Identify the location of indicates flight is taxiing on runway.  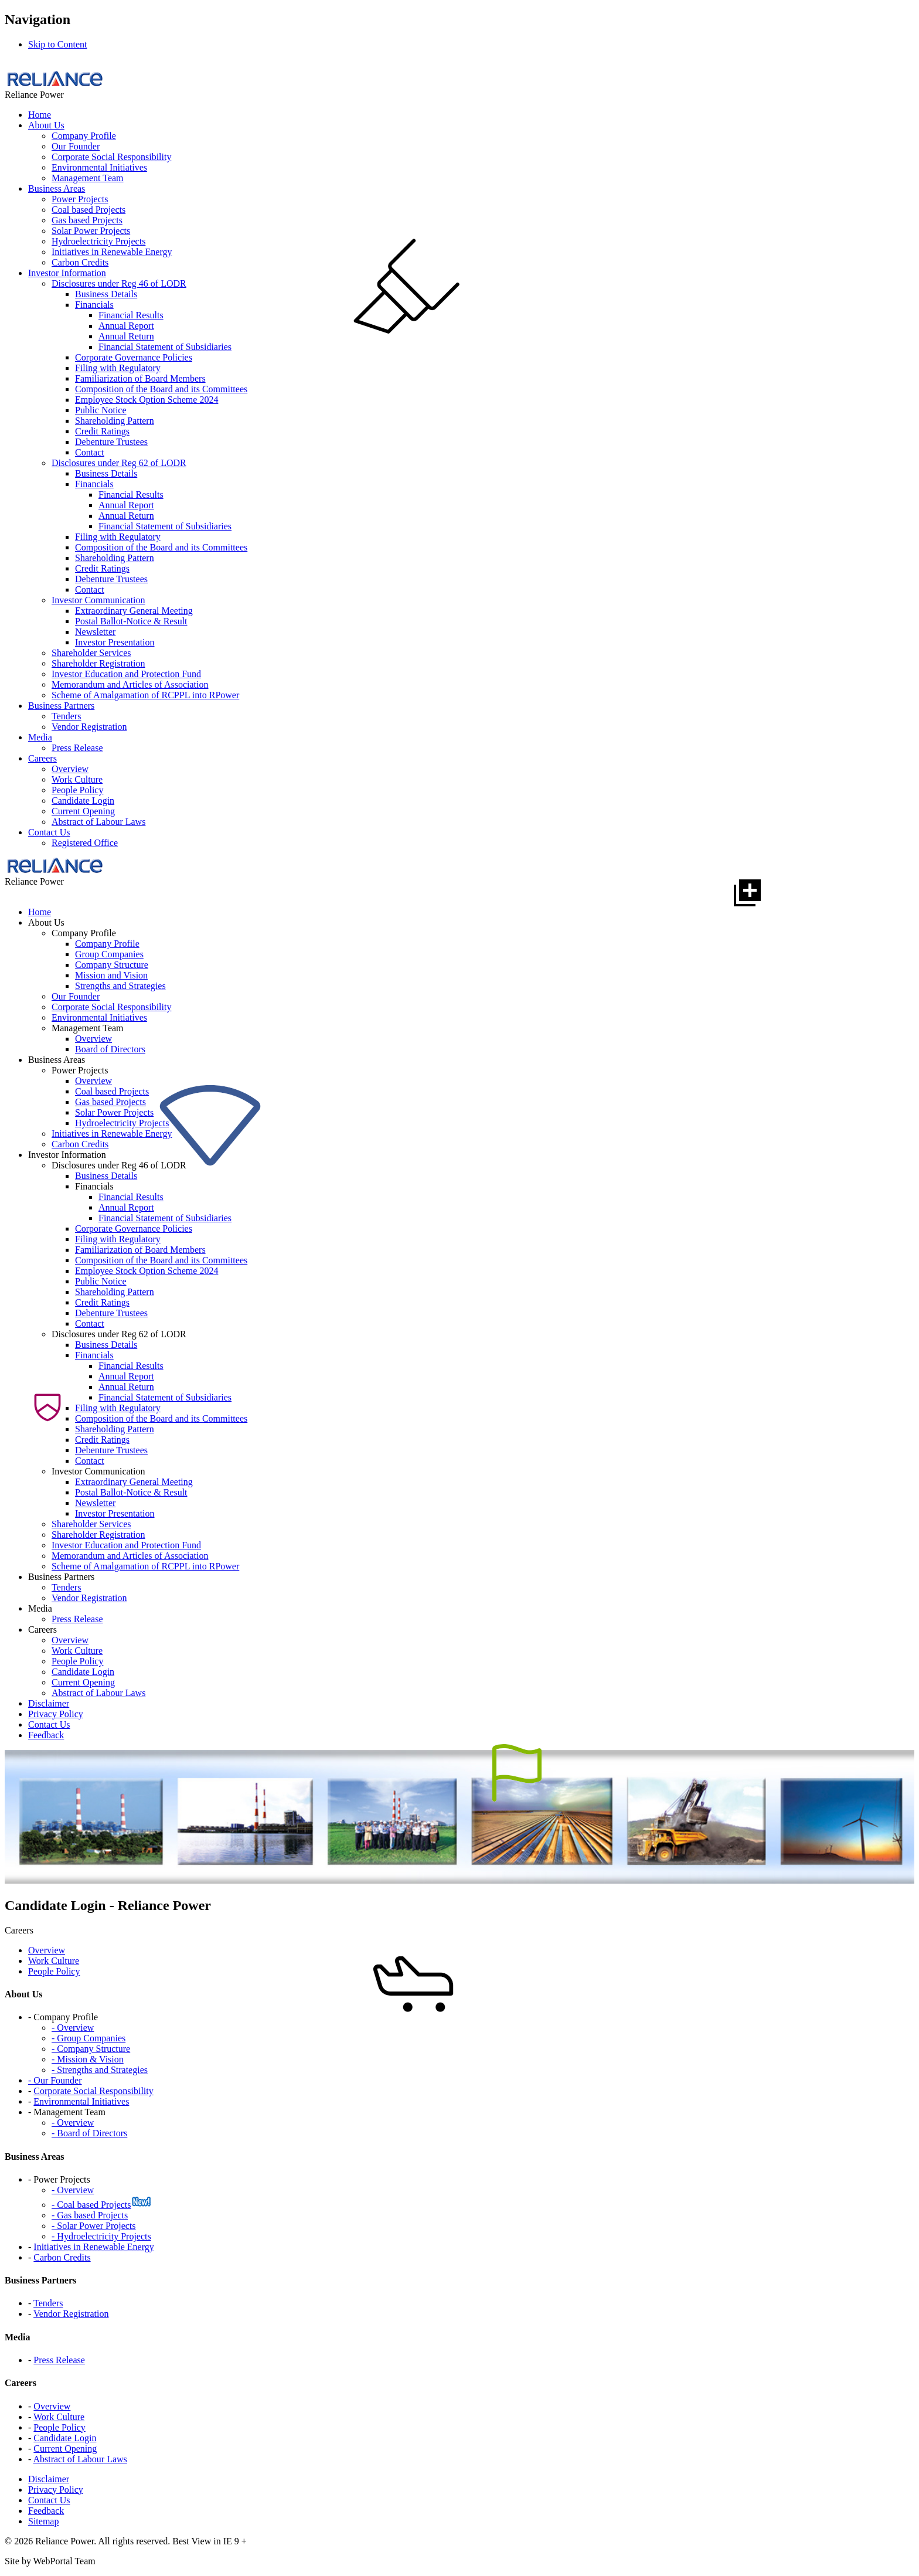
(413, 1983).